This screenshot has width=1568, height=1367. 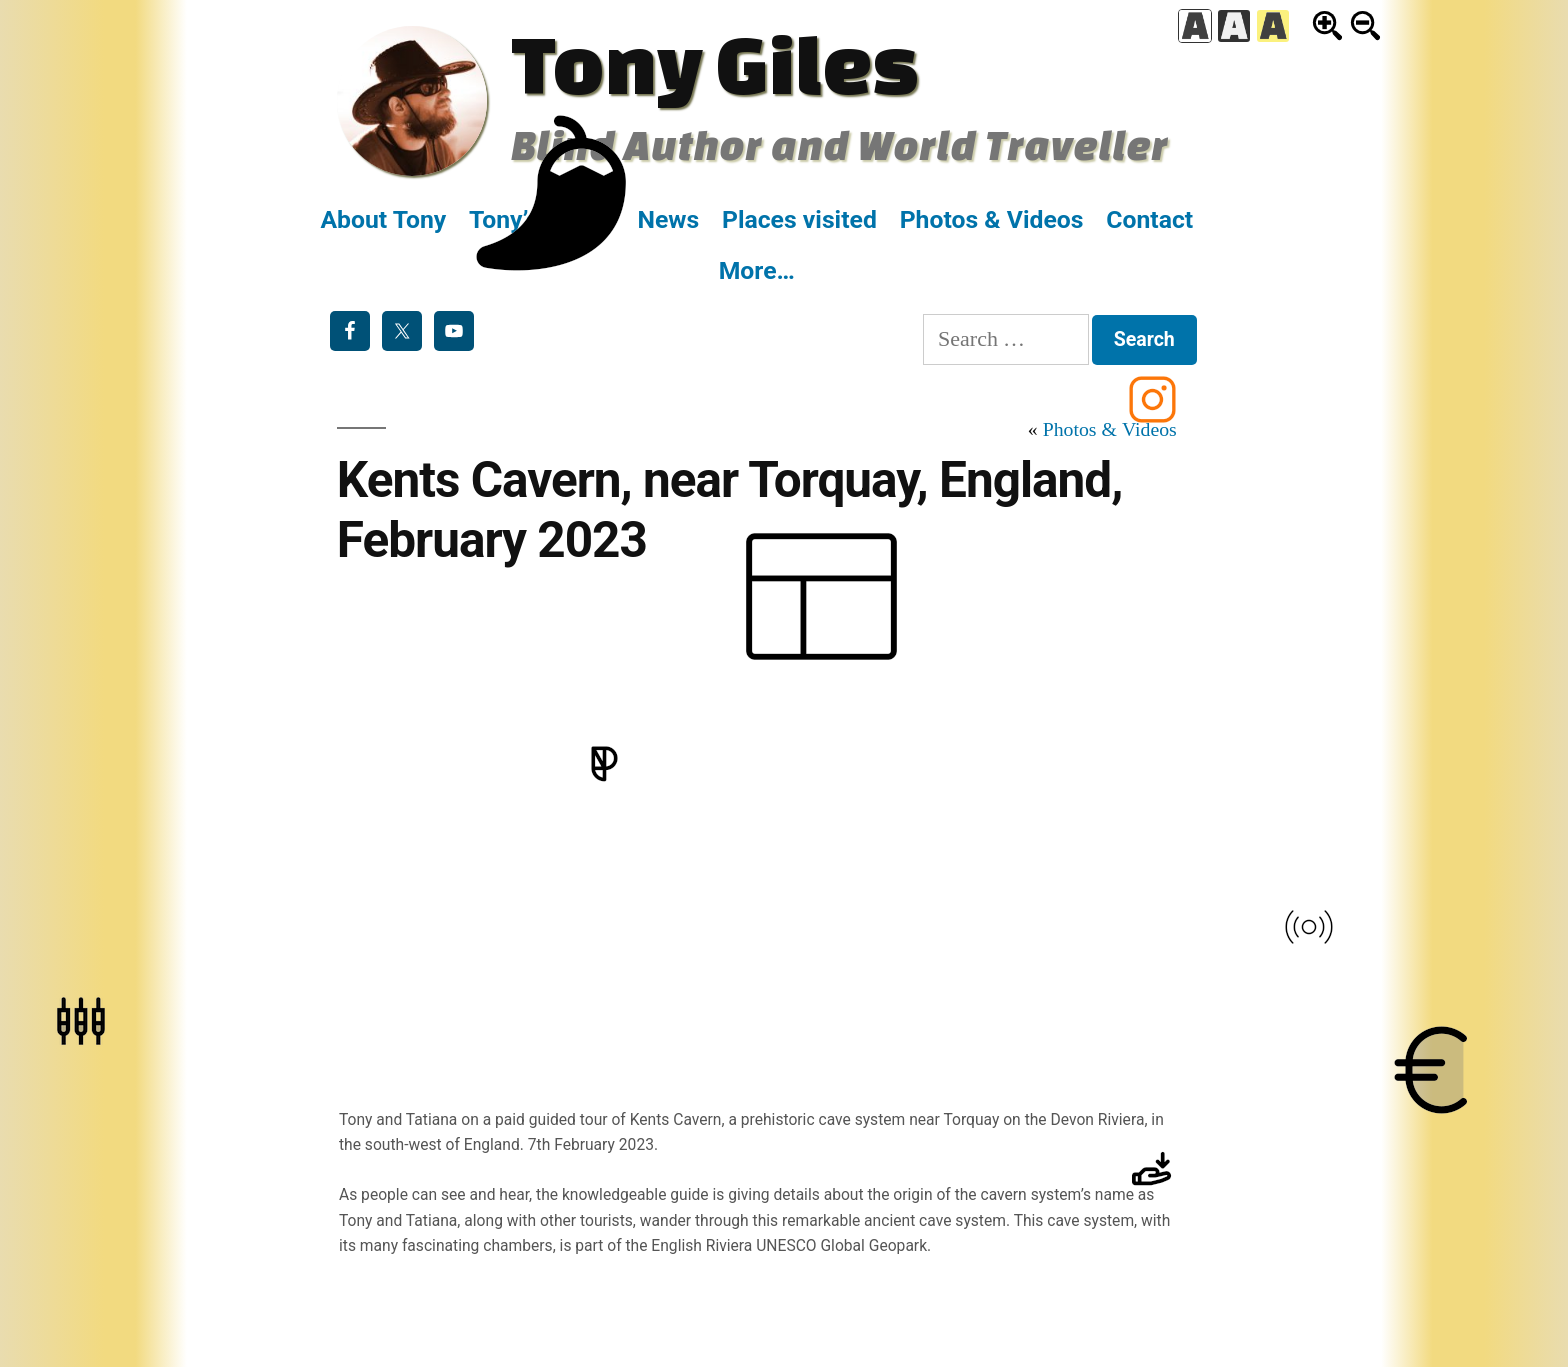 I want to click on configure audio or video input connections, so click(x=81, y=1021).